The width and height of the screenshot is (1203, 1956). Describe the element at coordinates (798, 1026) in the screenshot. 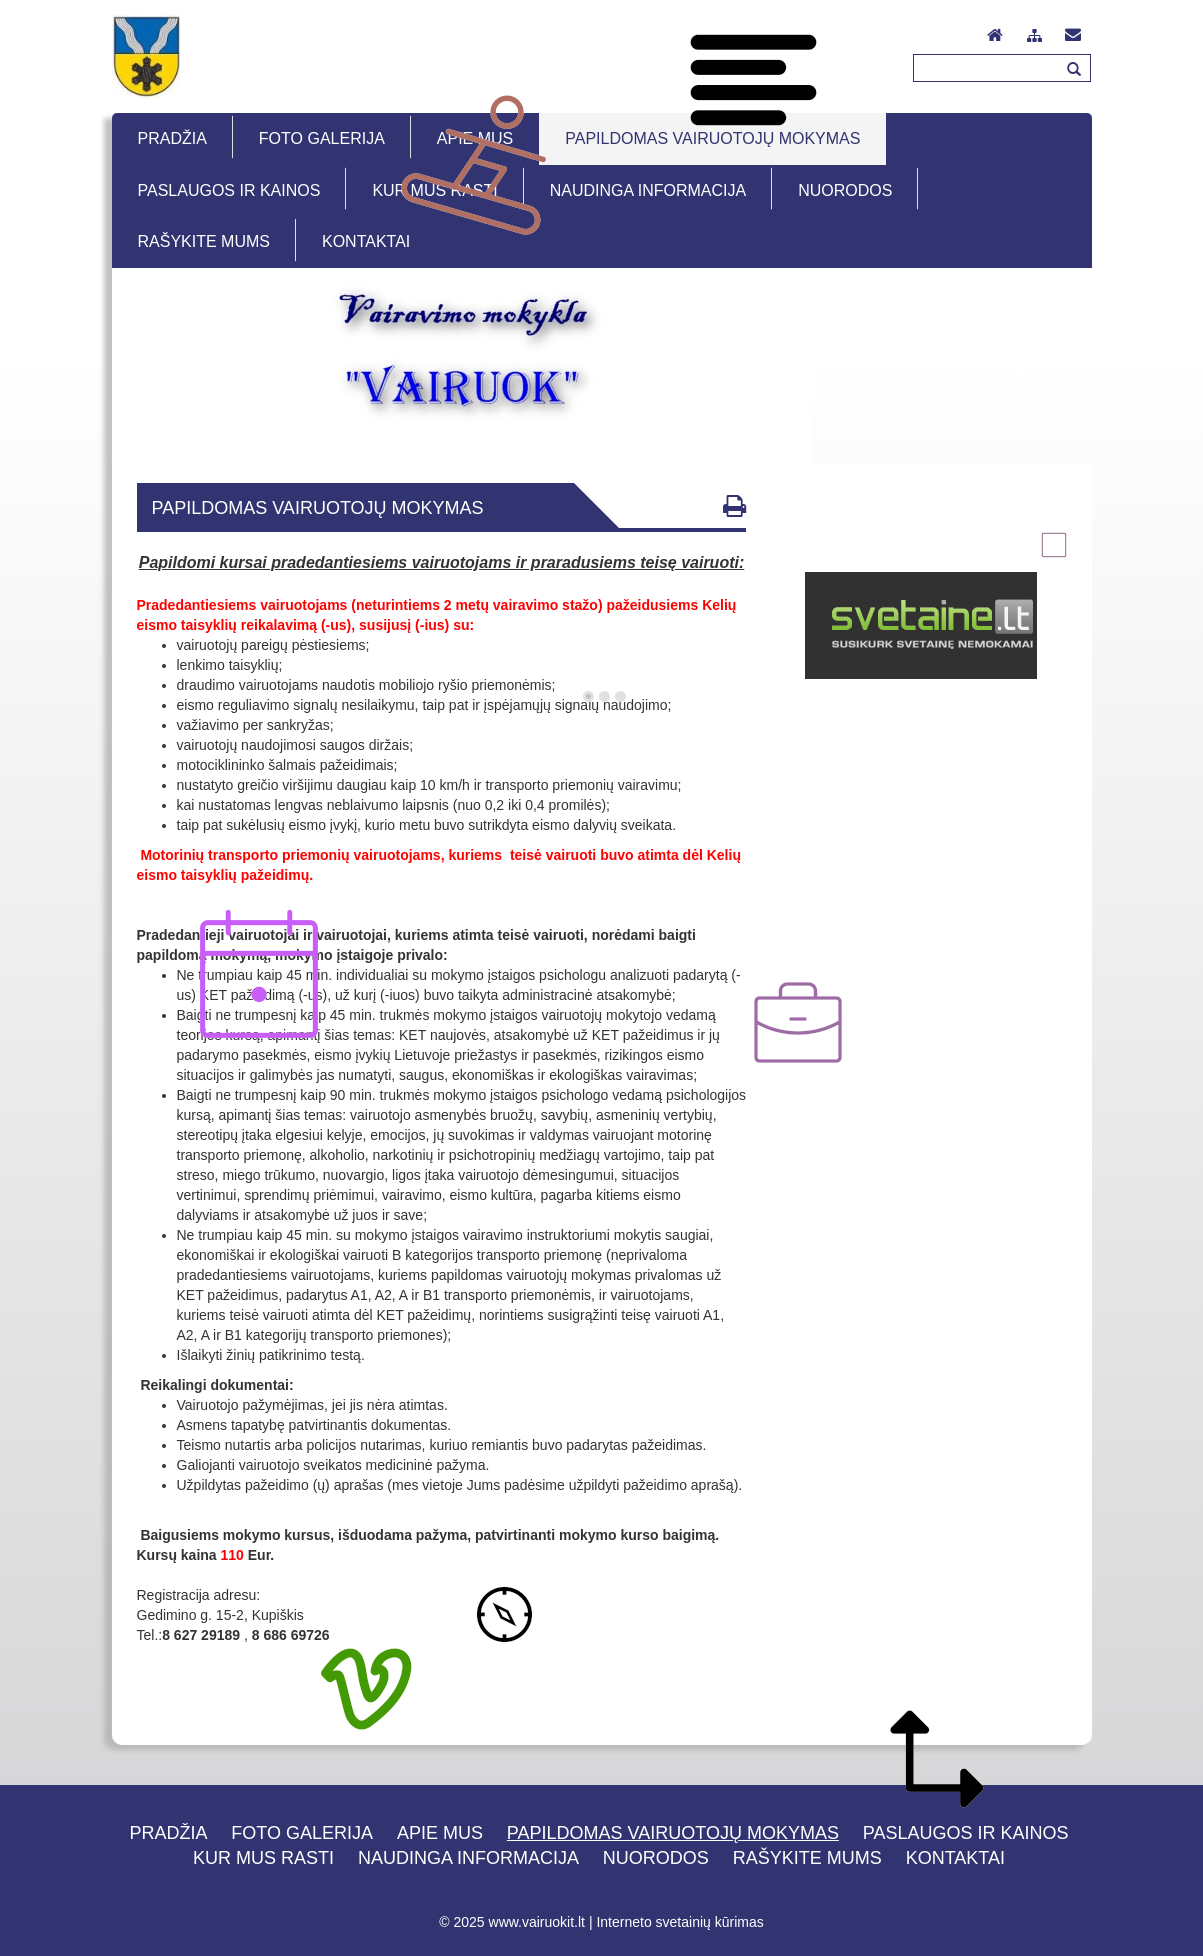

I see `access work or business-related content` at that location.